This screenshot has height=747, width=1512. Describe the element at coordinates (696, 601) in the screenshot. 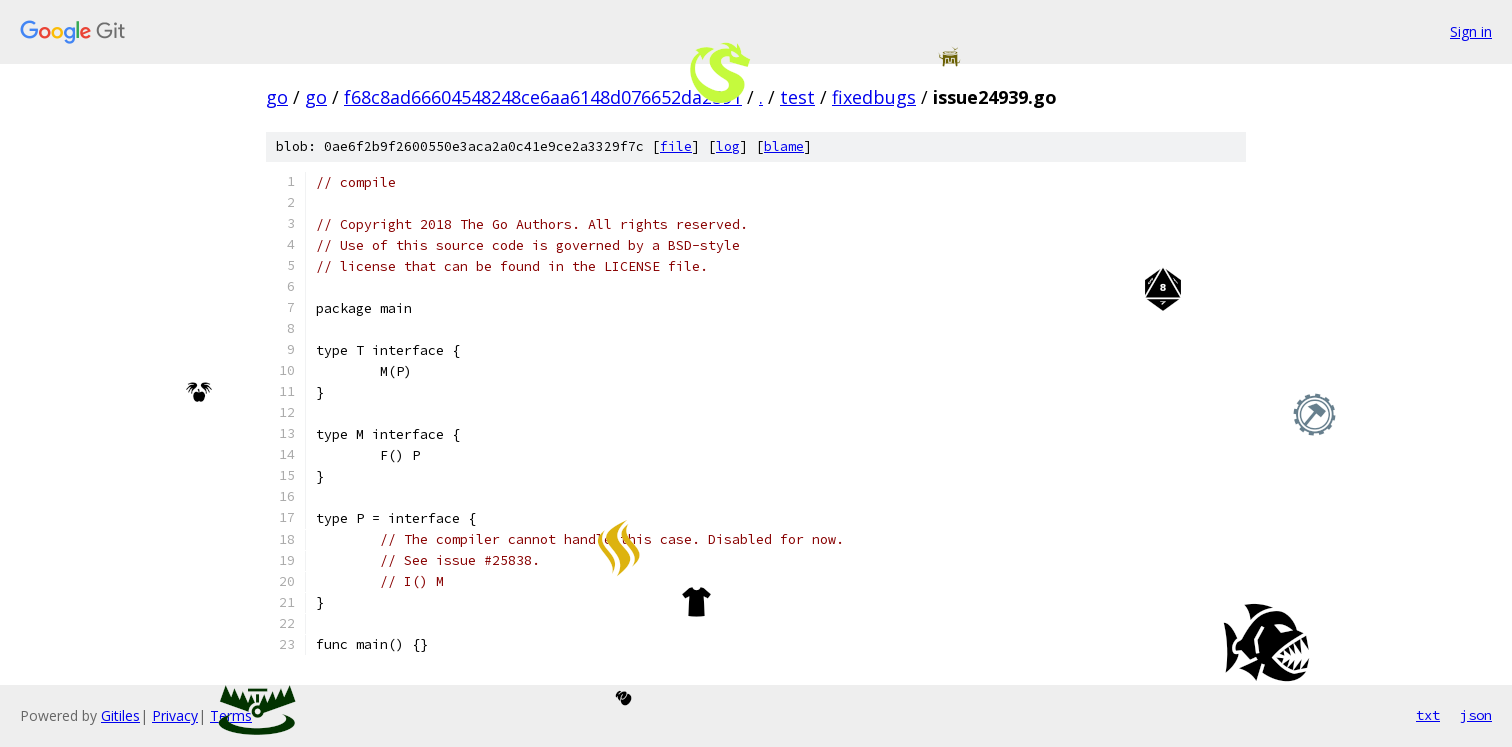

I see `browse clothing or apparel items` at that location.